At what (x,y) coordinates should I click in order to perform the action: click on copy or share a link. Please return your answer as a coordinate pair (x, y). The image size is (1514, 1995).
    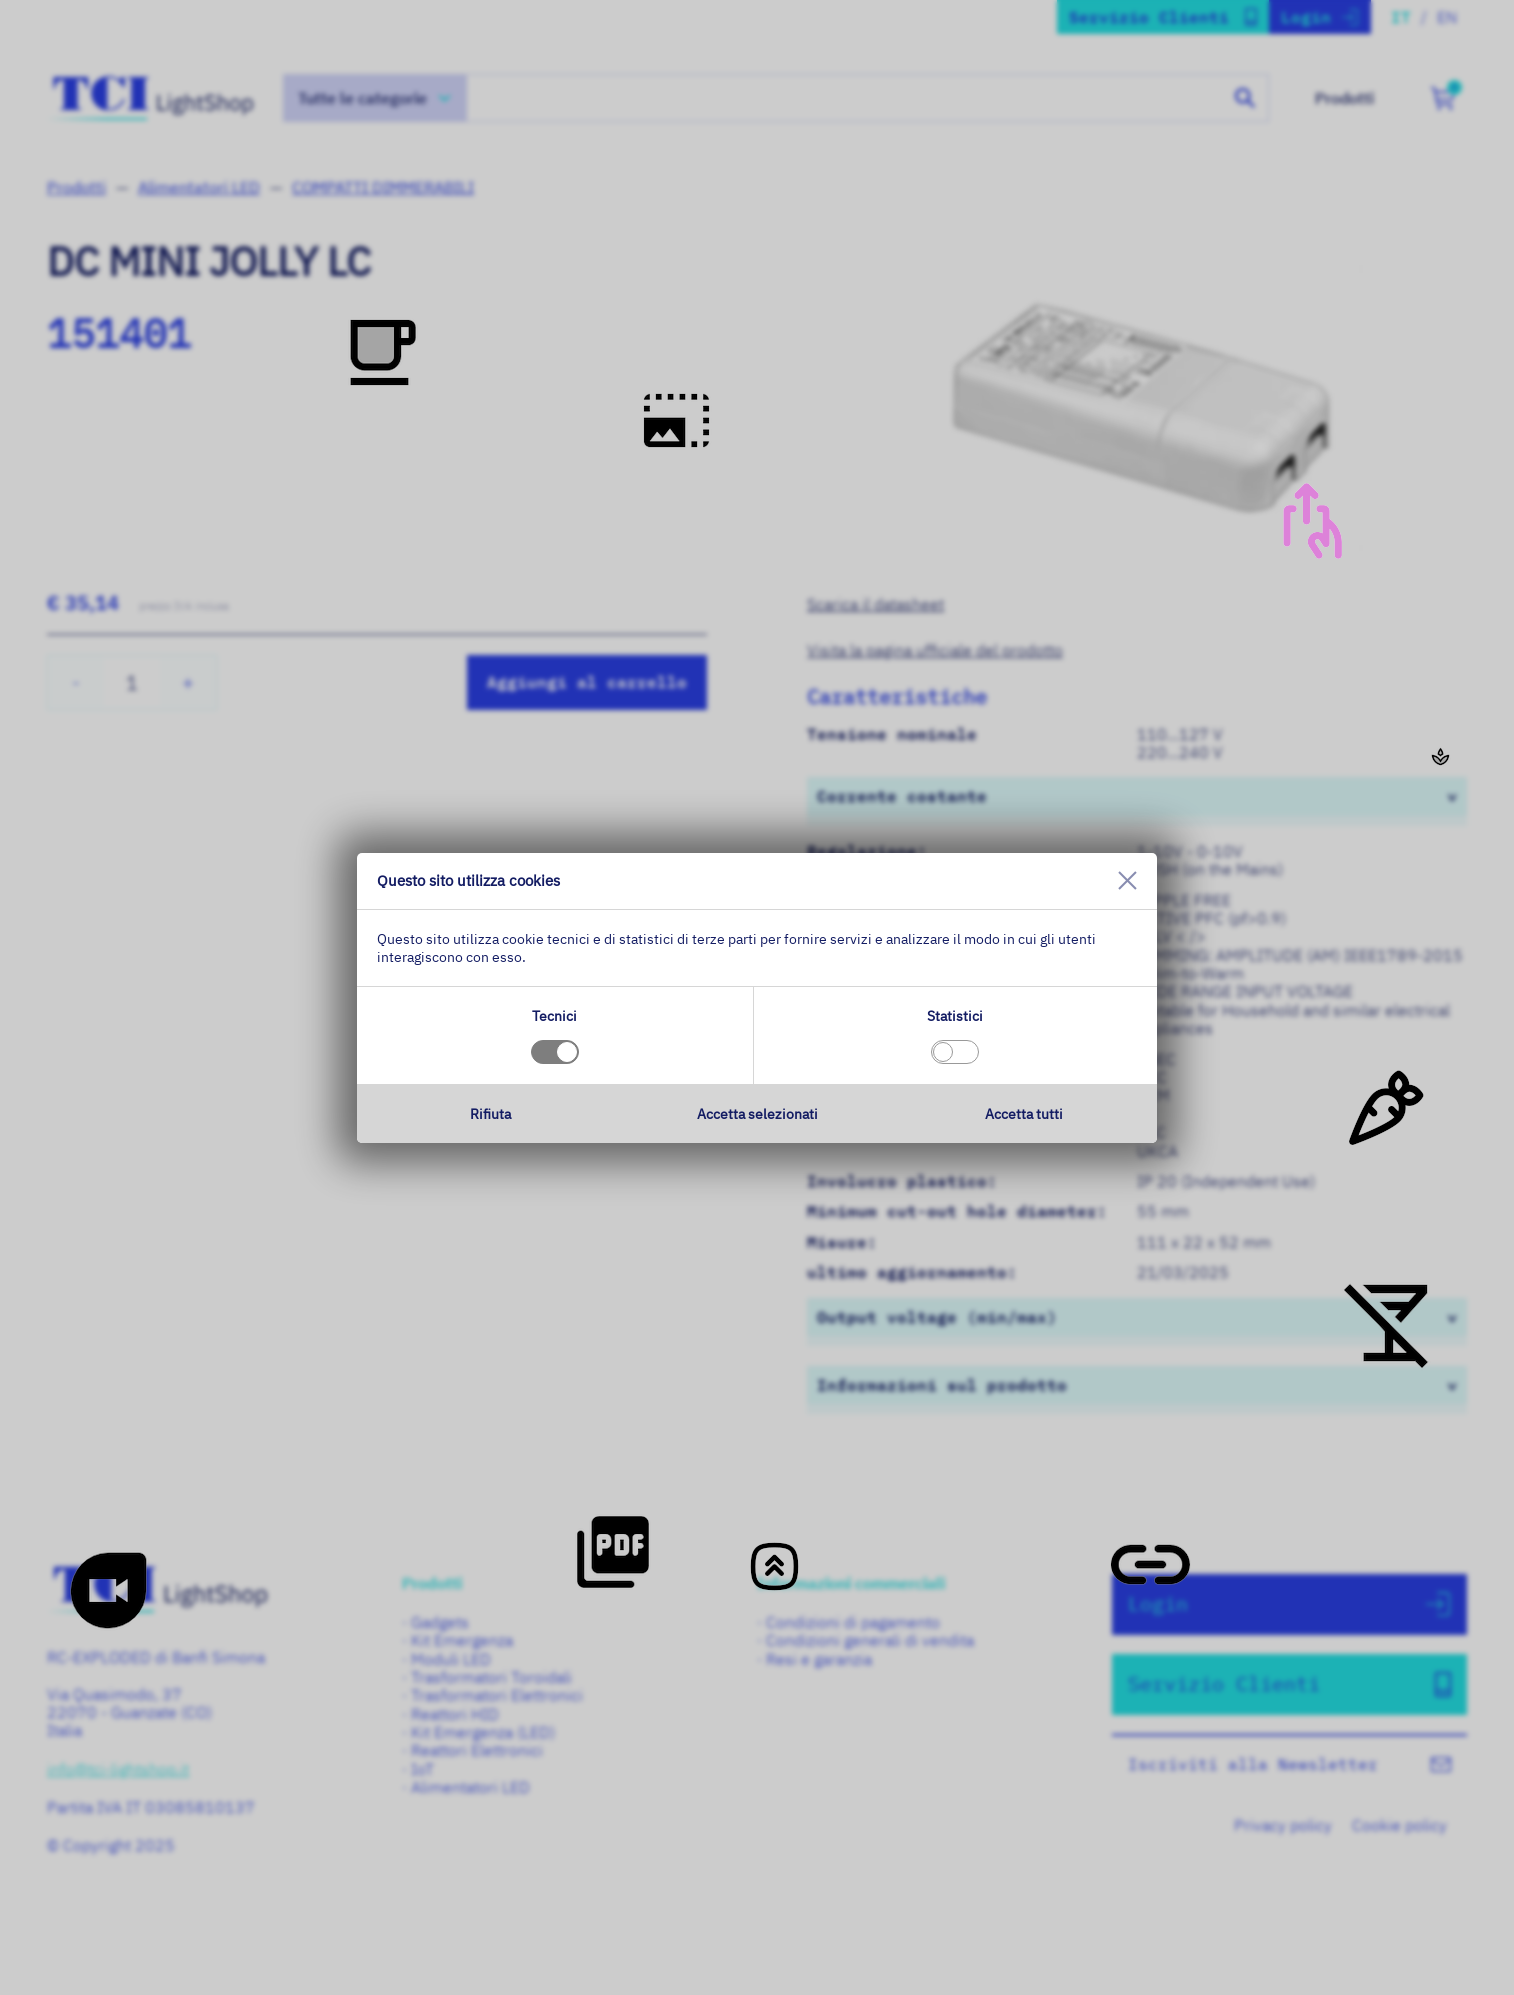
    Looking at the image, I should click on (1150, 1564).